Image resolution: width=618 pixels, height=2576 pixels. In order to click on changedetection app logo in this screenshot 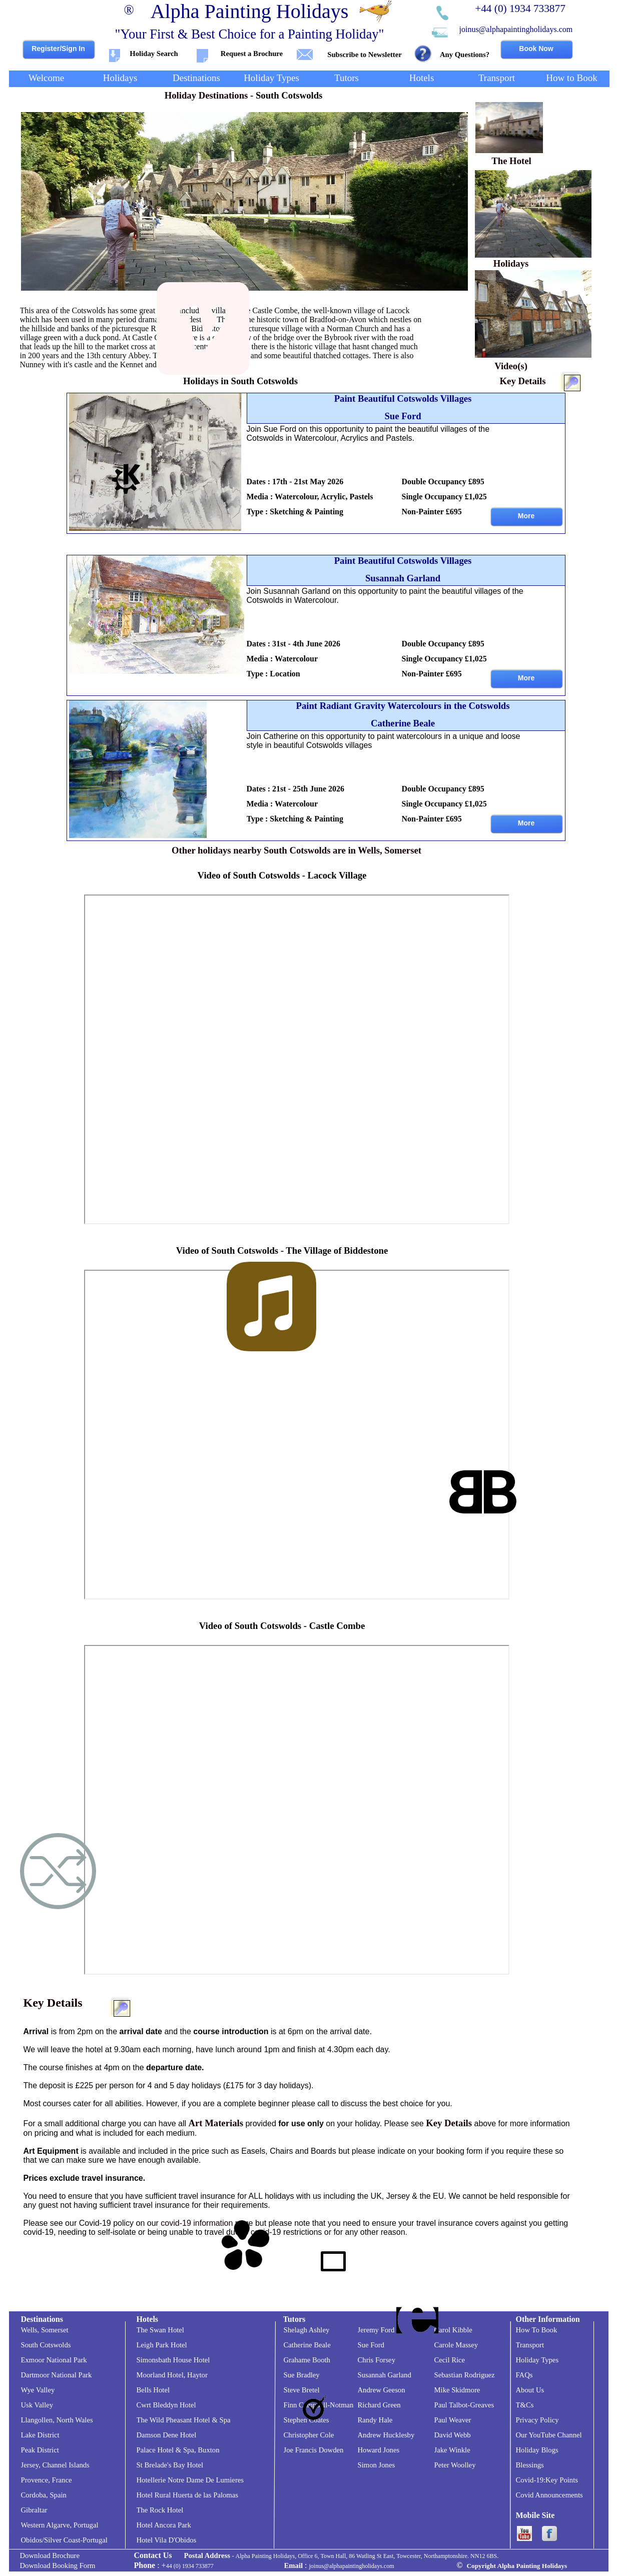, I will do `click(58, 1871)`.